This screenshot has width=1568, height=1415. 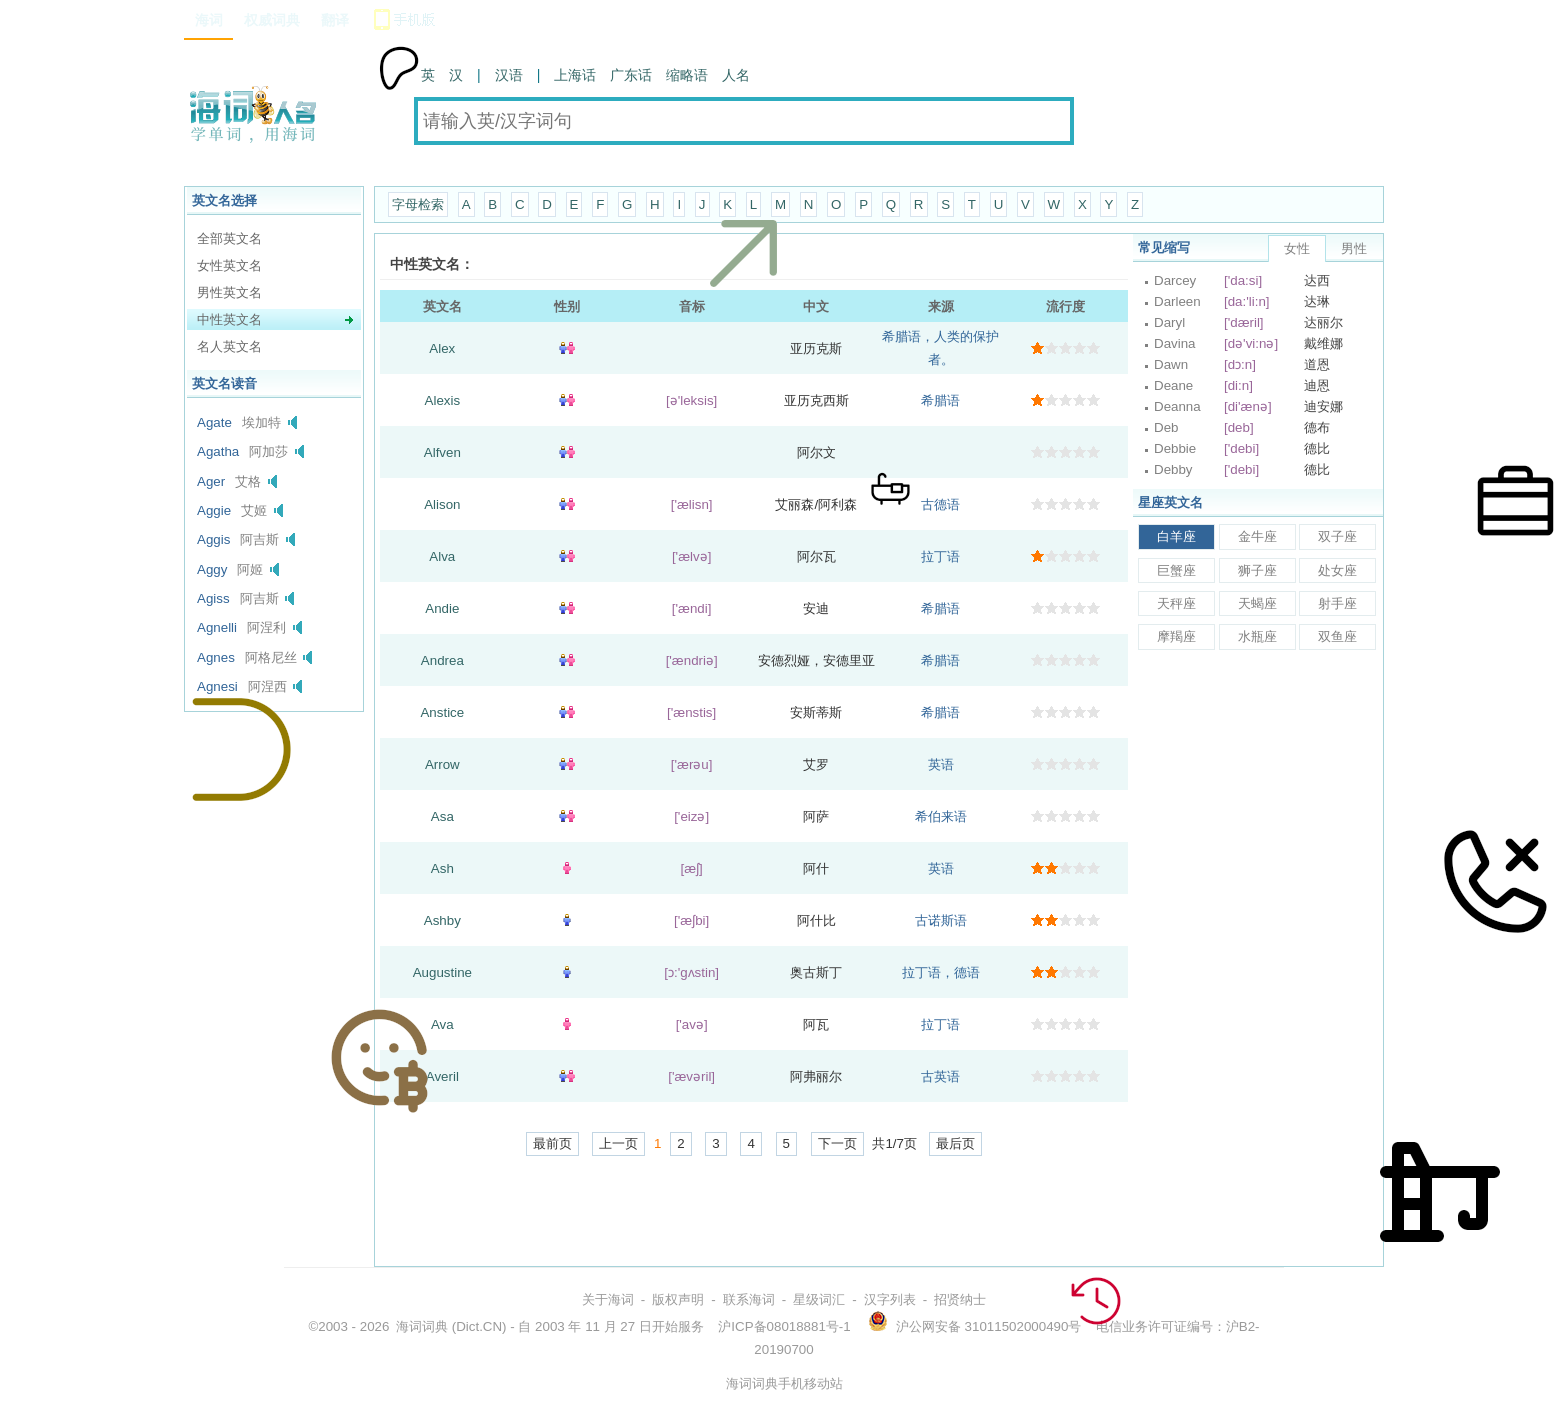 I want to click on view history or recent activity, so click(x=1097, y=1301).